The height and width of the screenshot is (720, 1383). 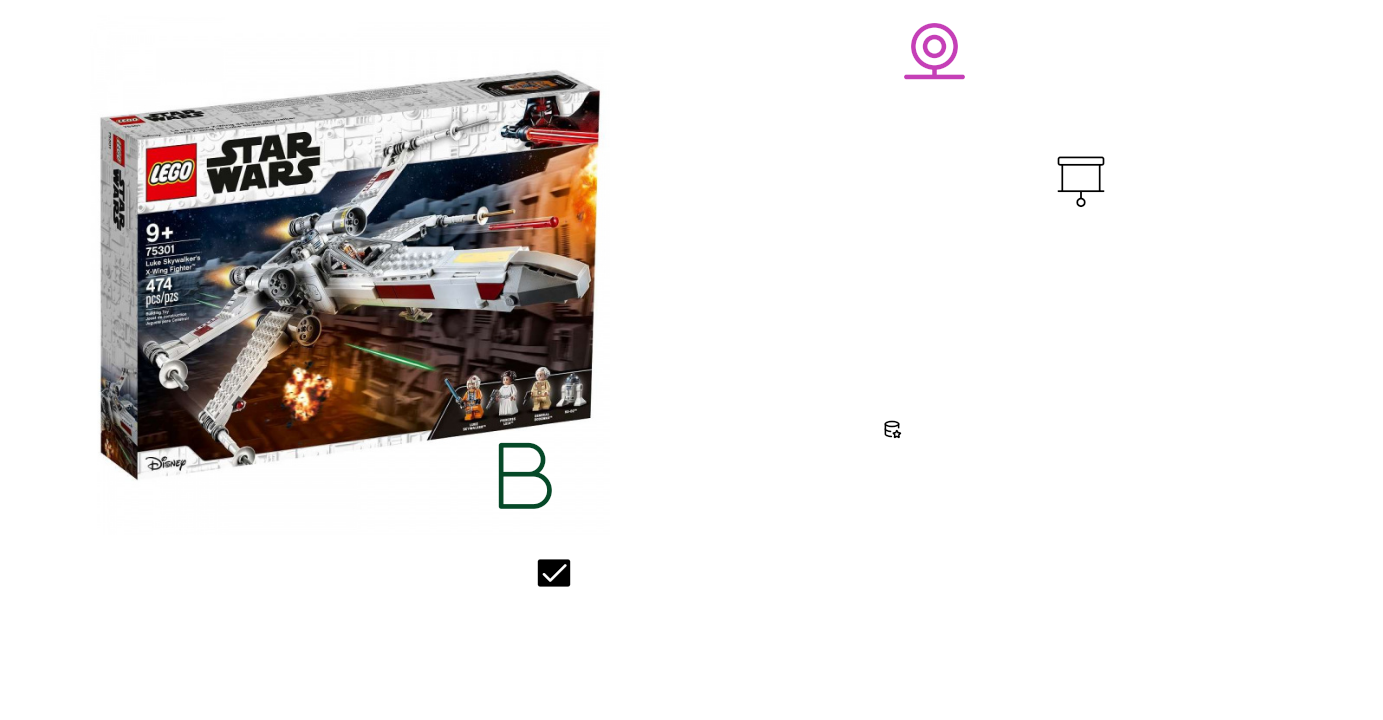 What do you see at coordinates (554, 573) in the screenshot?
I see `confirm or submit an action` at bounding box center [554, 573].